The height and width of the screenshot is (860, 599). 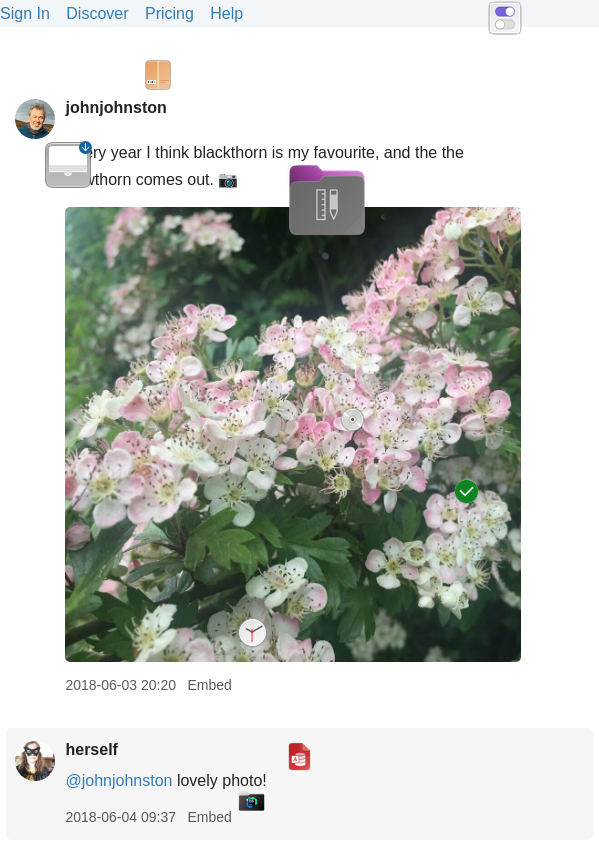 What do you see at coordinates (299, 756) in the screenshot?
I see `microsoft access database file` at bounding box center [299, 756].